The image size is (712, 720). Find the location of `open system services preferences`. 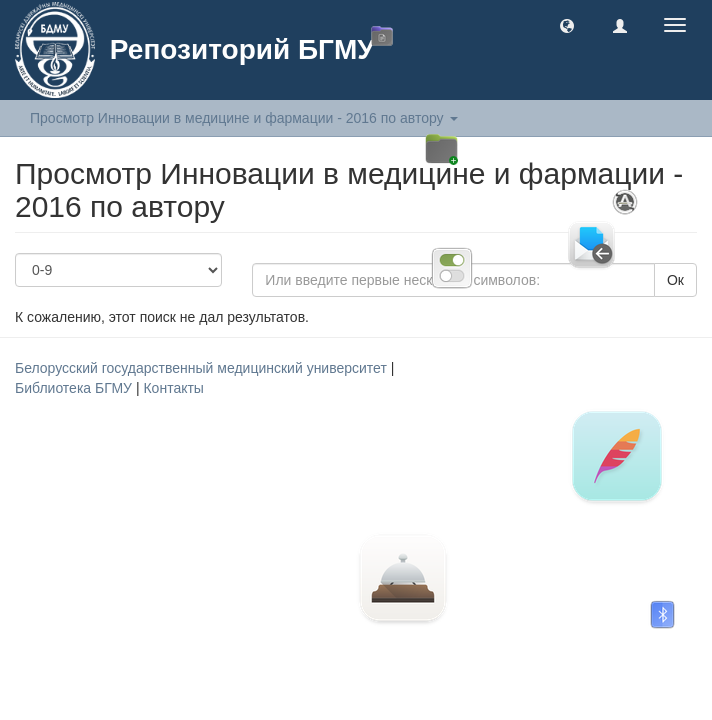

open system services preferences is located at coordinates (403, 578).